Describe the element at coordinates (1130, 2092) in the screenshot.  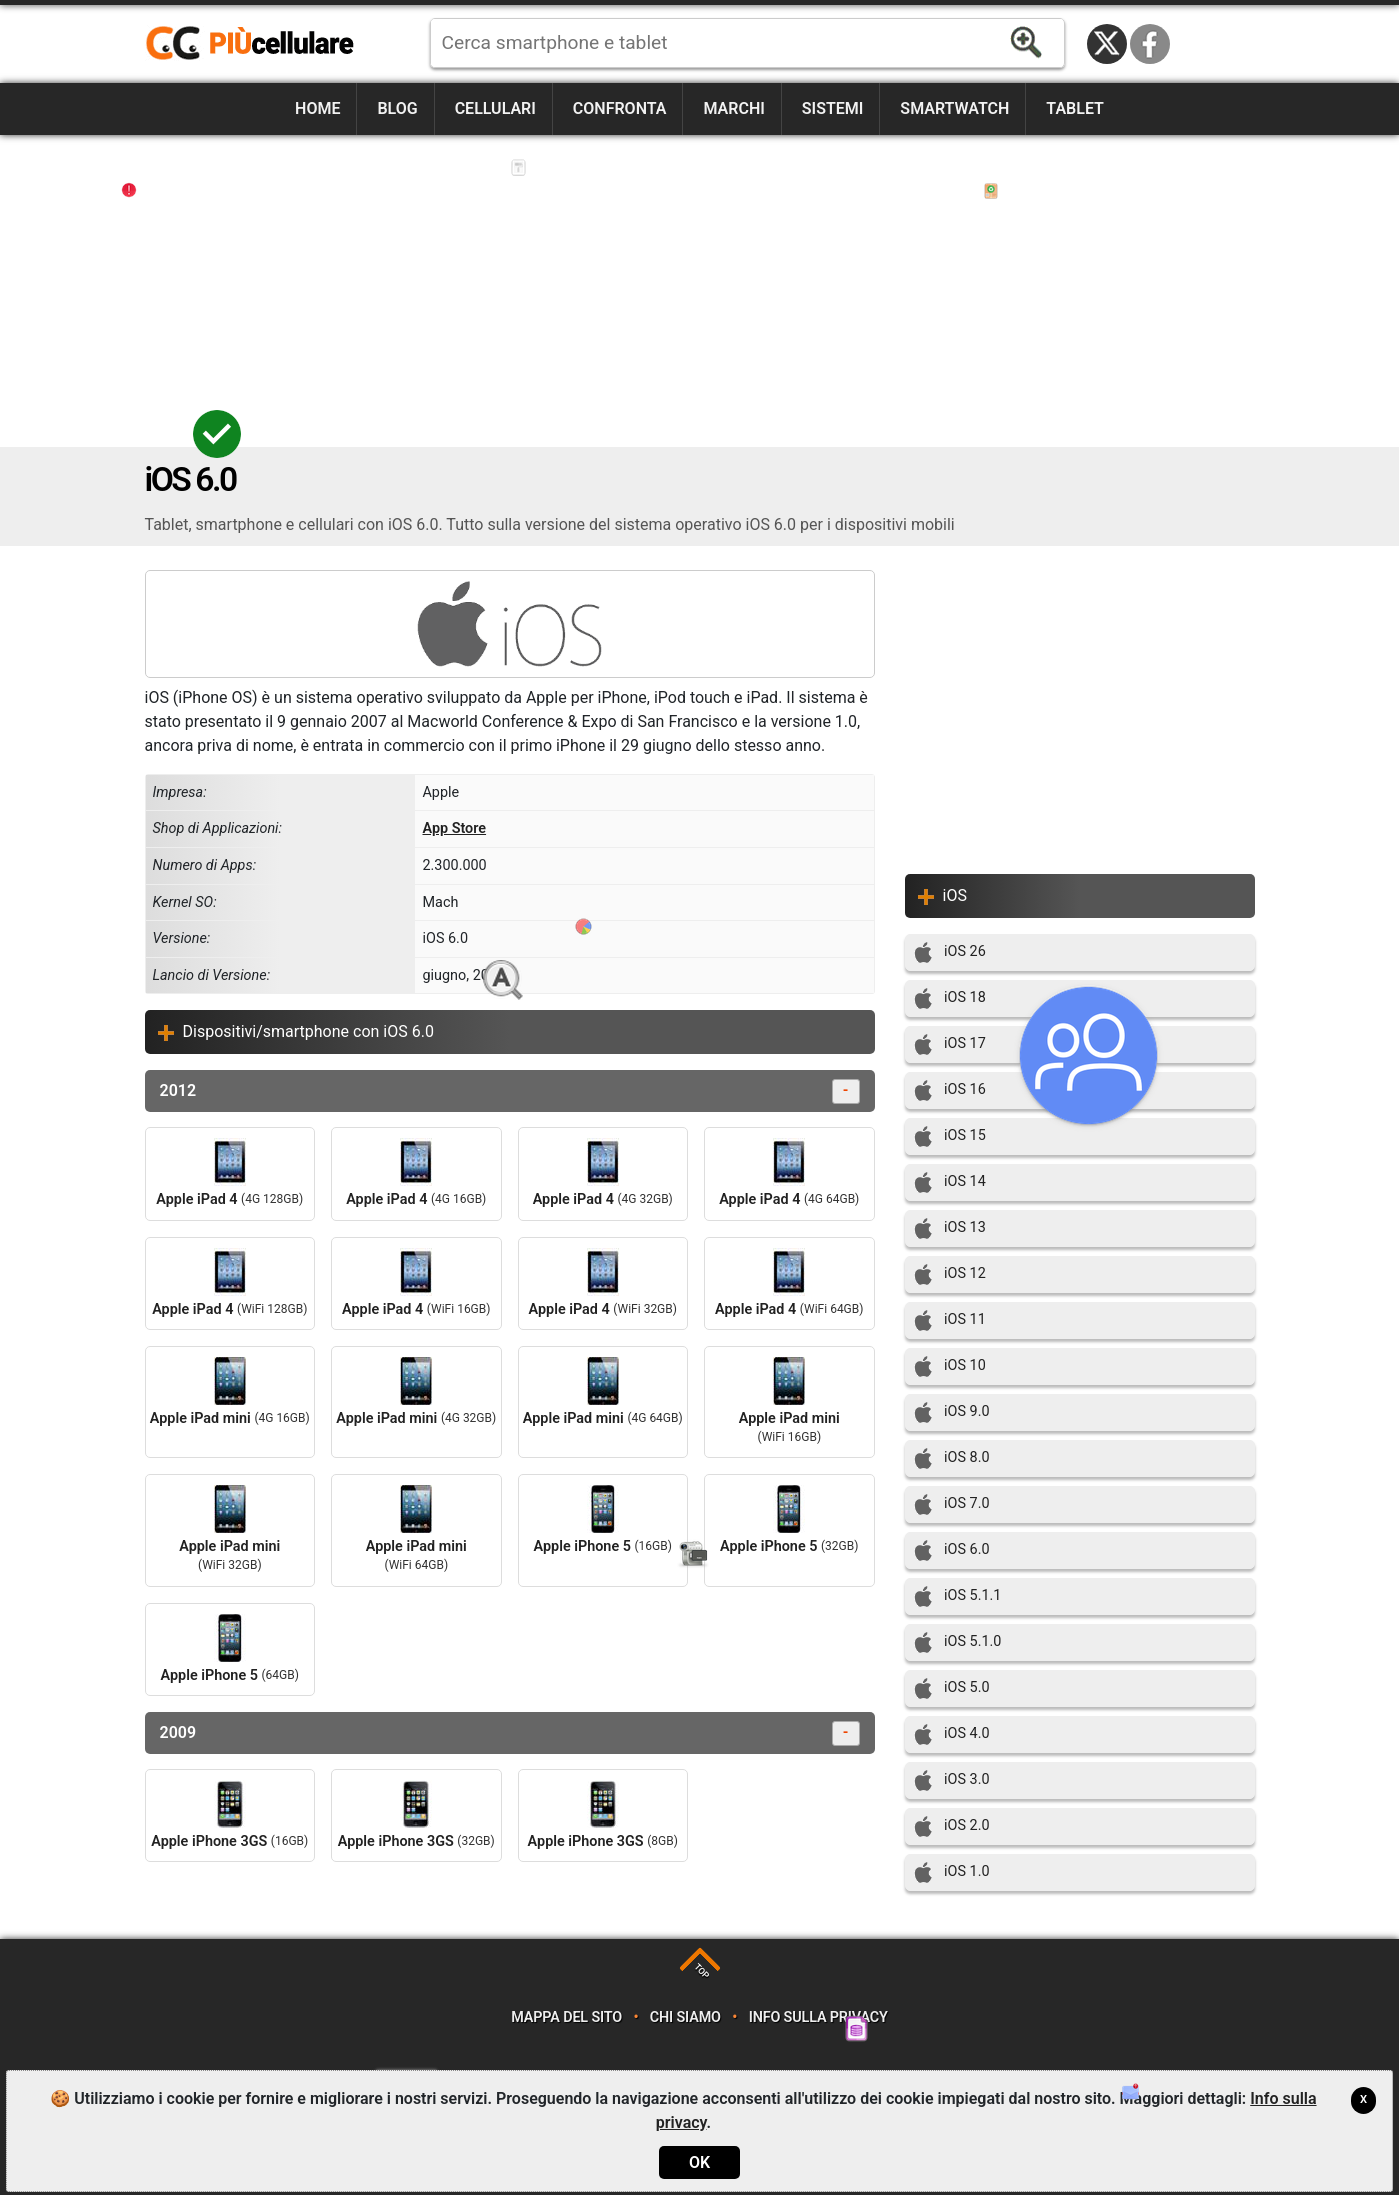
I see `send an email or message` at that location.